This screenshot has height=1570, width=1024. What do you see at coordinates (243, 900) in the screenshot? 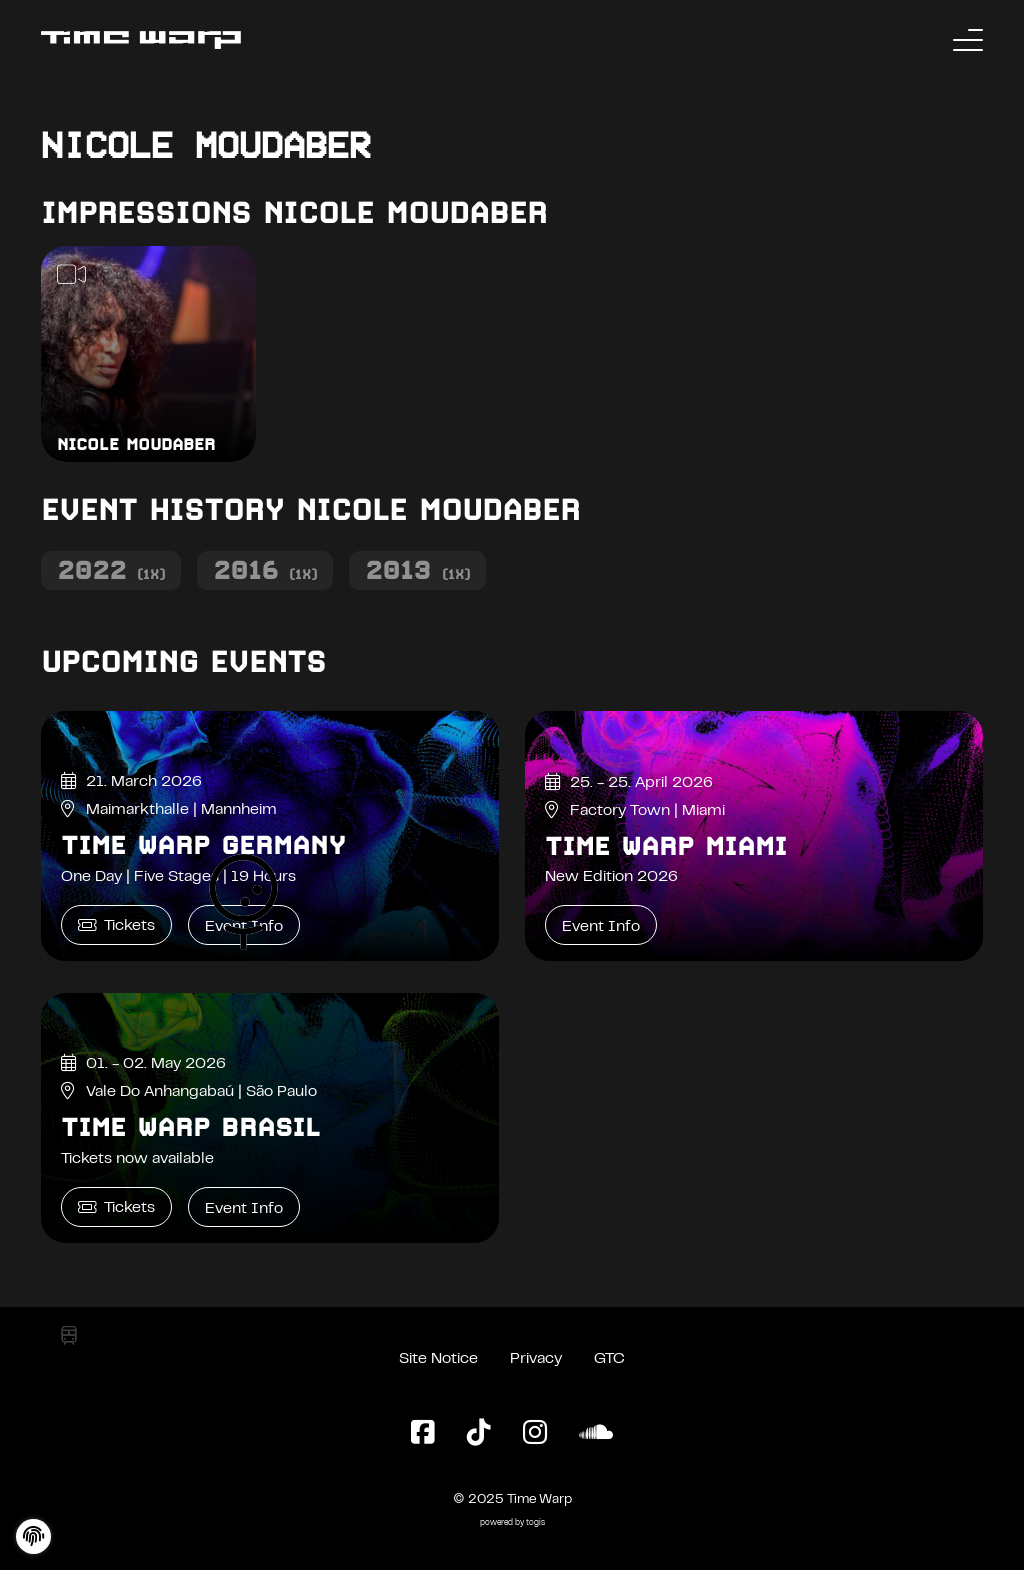
I see `access golf-related features or content` at bounding box center [243, 900].